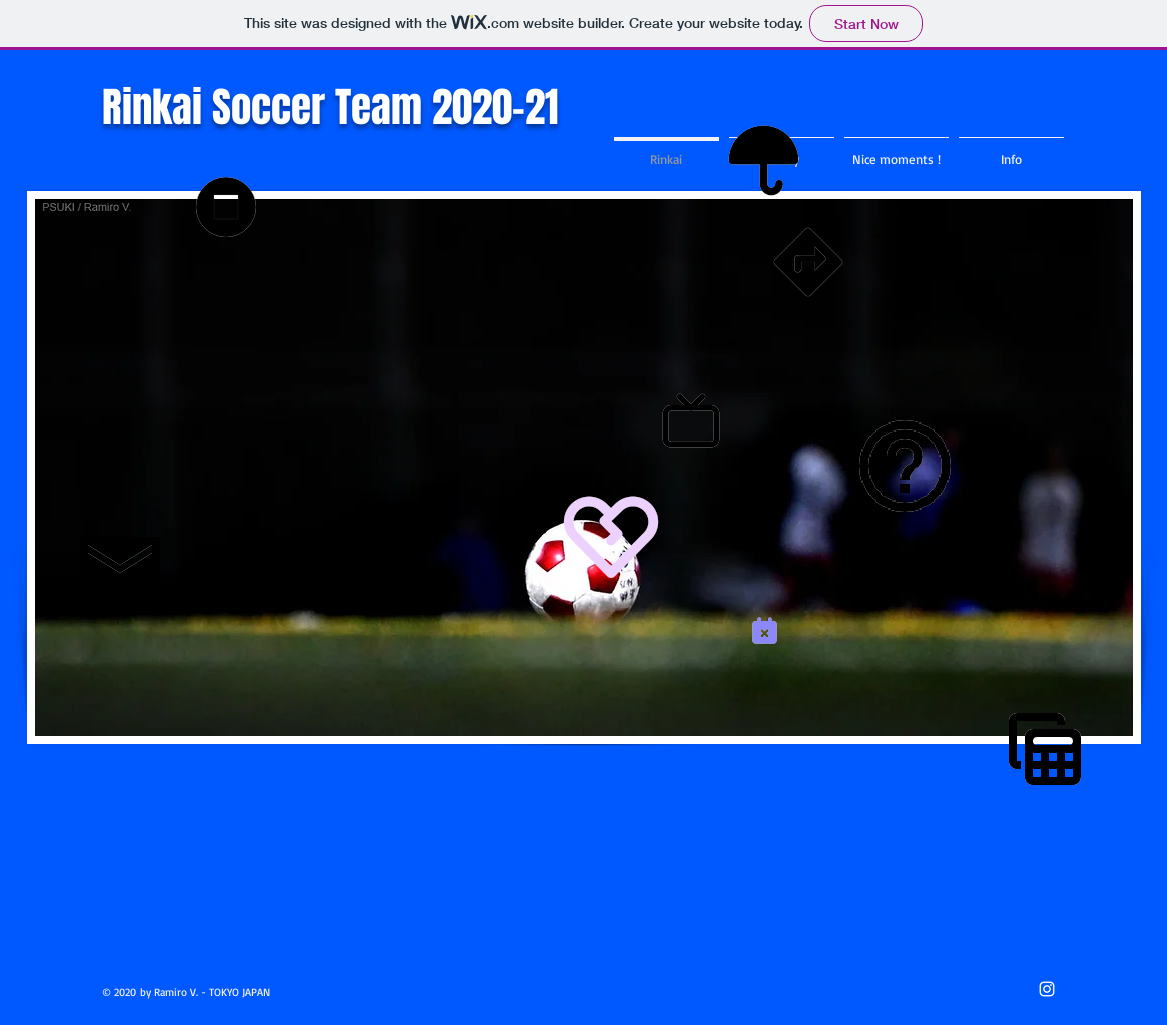  Describe the element at coordinates (763, 160) in the screenshot. I see `view weather protection or rain forecast` at that location.